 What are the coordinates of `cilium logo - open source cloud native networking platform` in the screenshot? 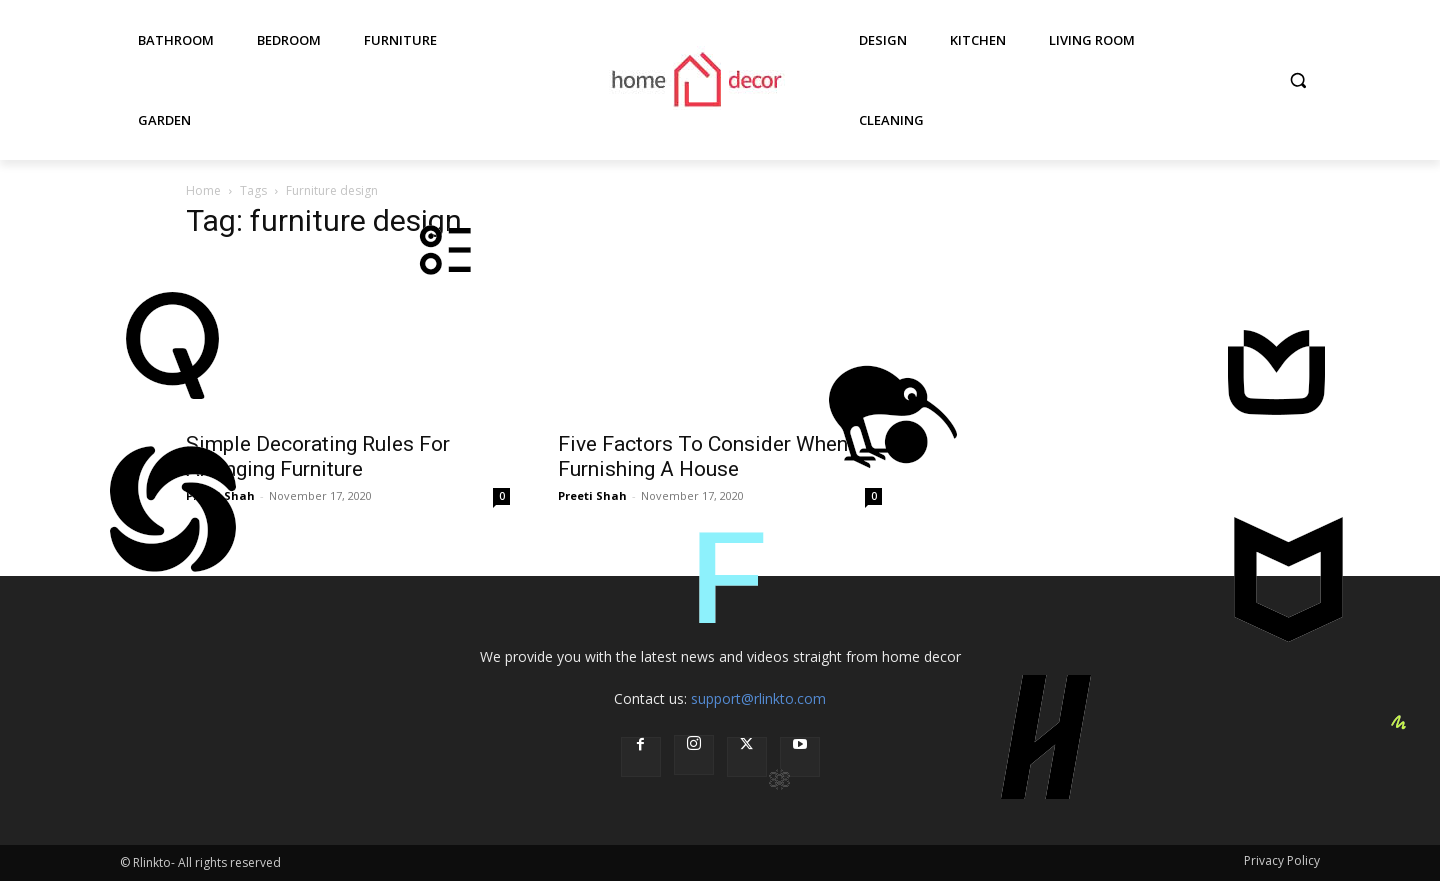 It's located at (779, 779).